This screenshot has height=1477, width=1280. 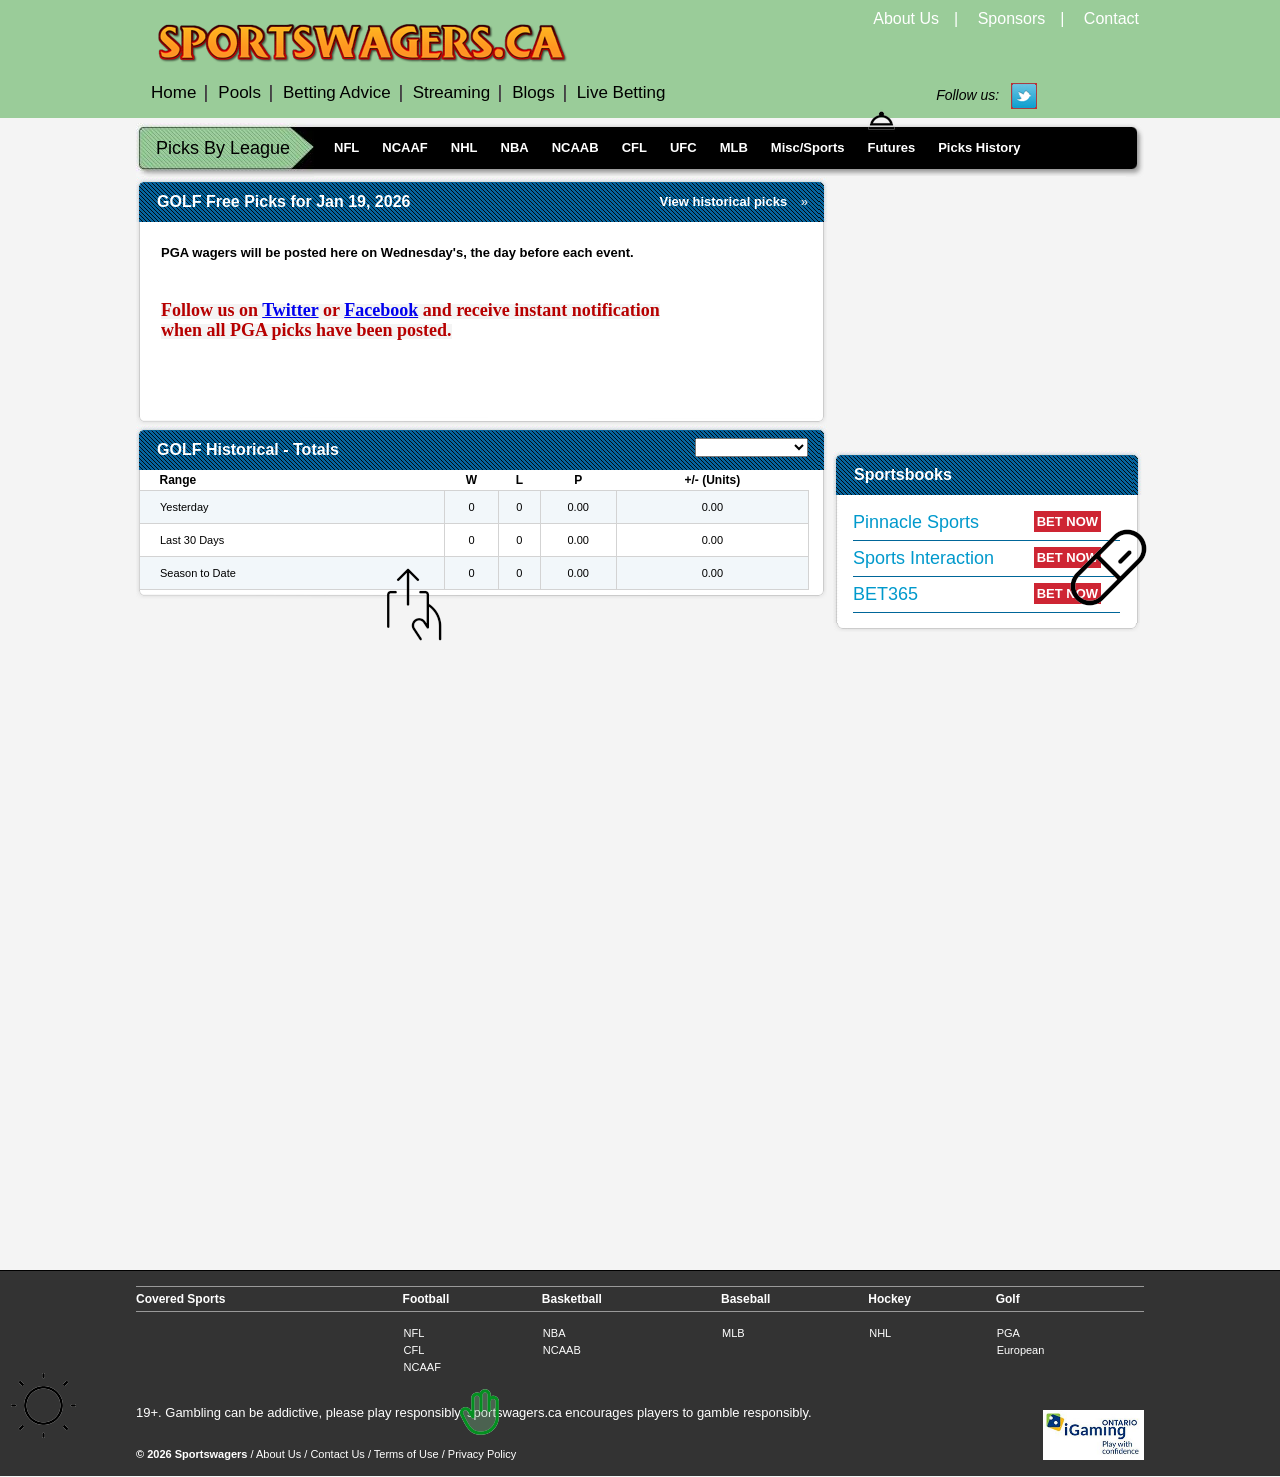 I want to click on stop or pause an action, so click(x=481, y=1412).